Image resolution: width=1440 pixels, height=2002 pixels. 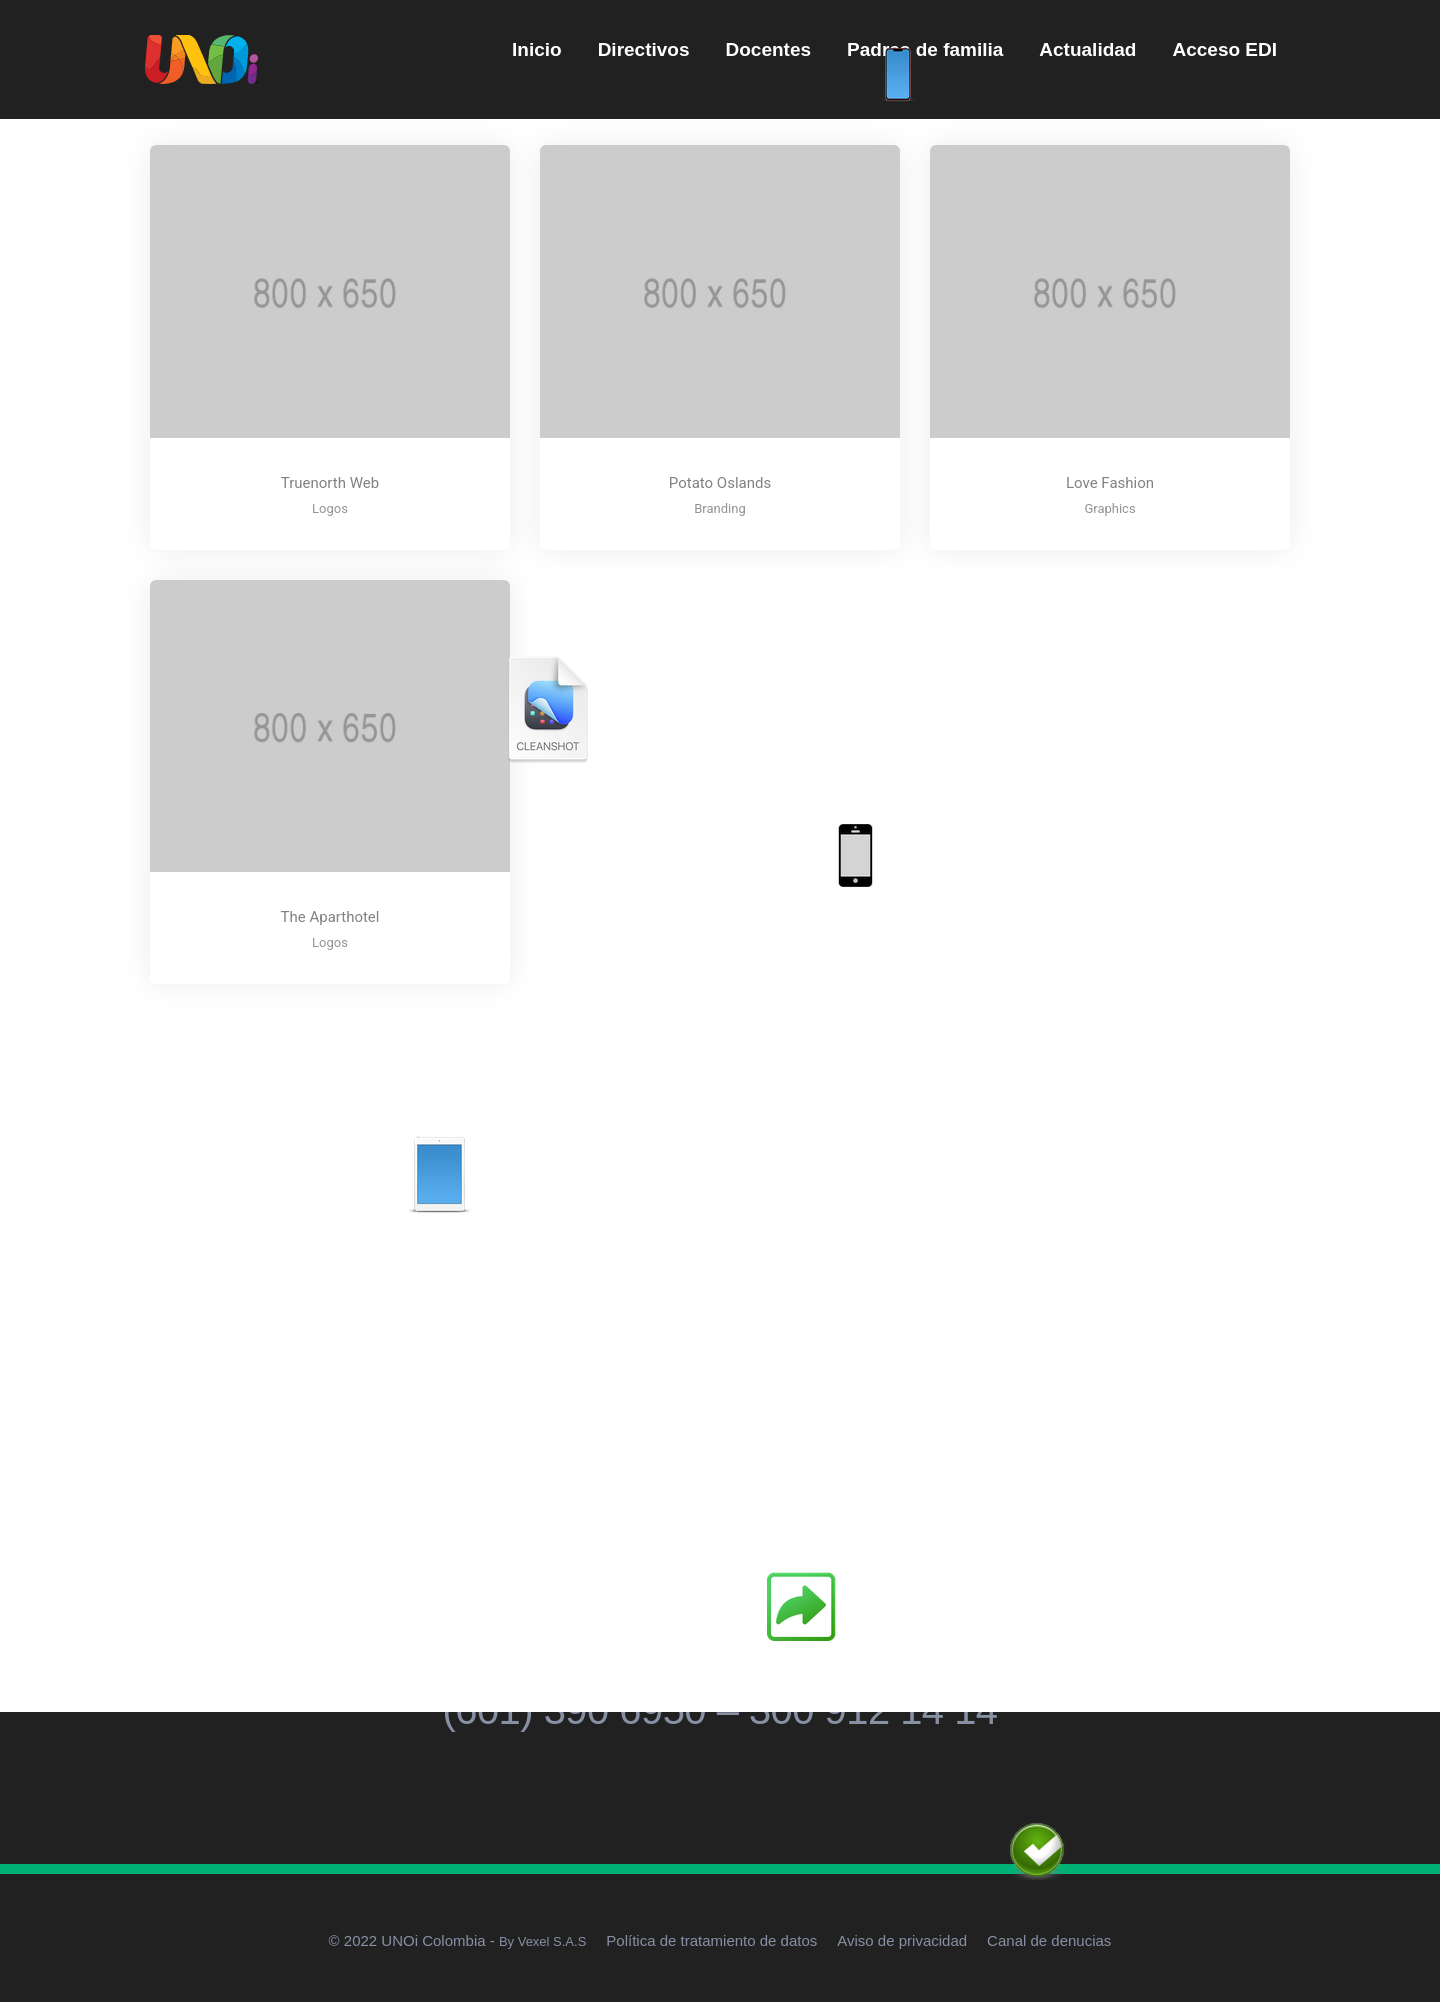 What do you see at coordinates (855, 855) in the screenshot?
I see `iPhone device in sidebar navigation` at bounding box center [855, 855].